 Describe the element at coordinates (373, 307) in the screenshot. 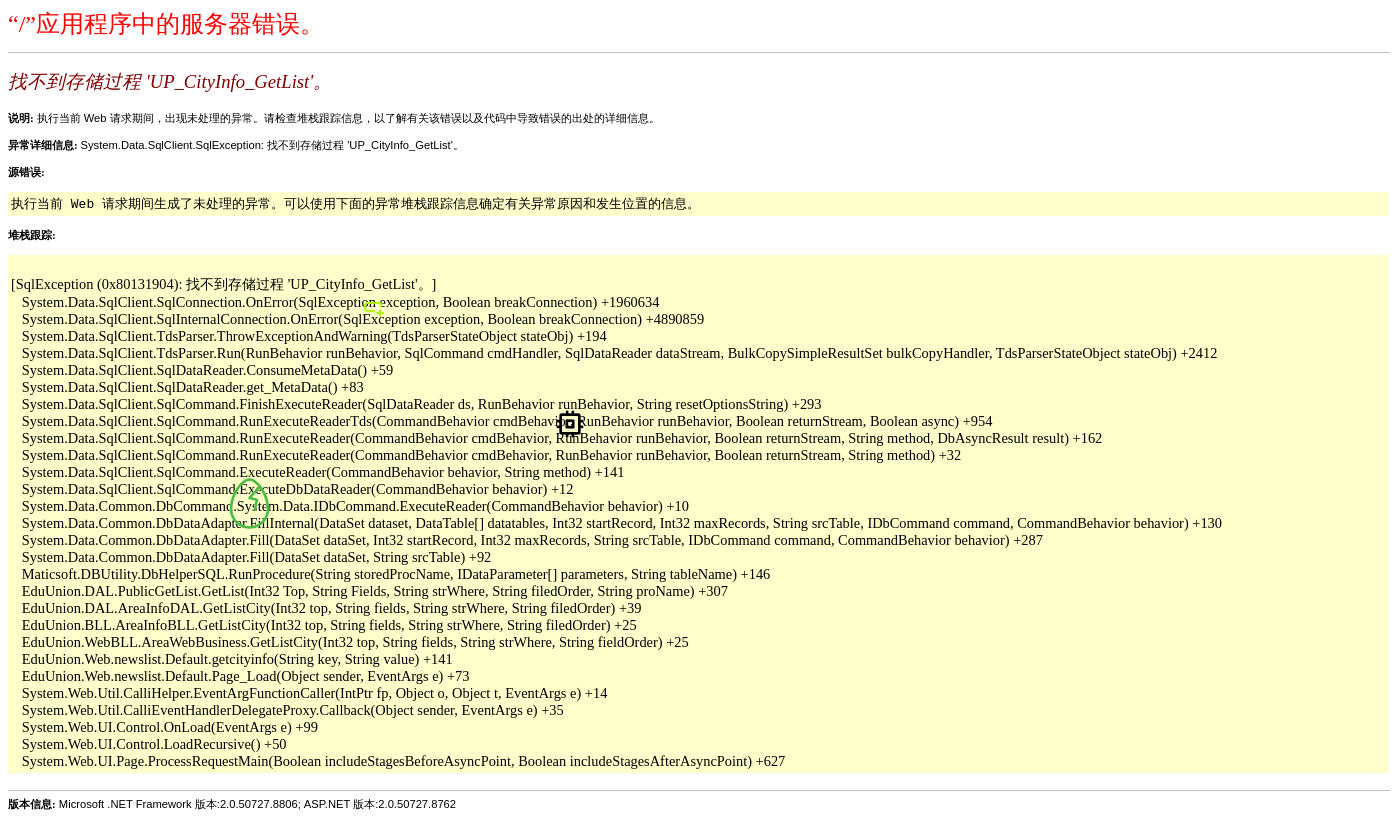

I see `add a new variable` at that location.